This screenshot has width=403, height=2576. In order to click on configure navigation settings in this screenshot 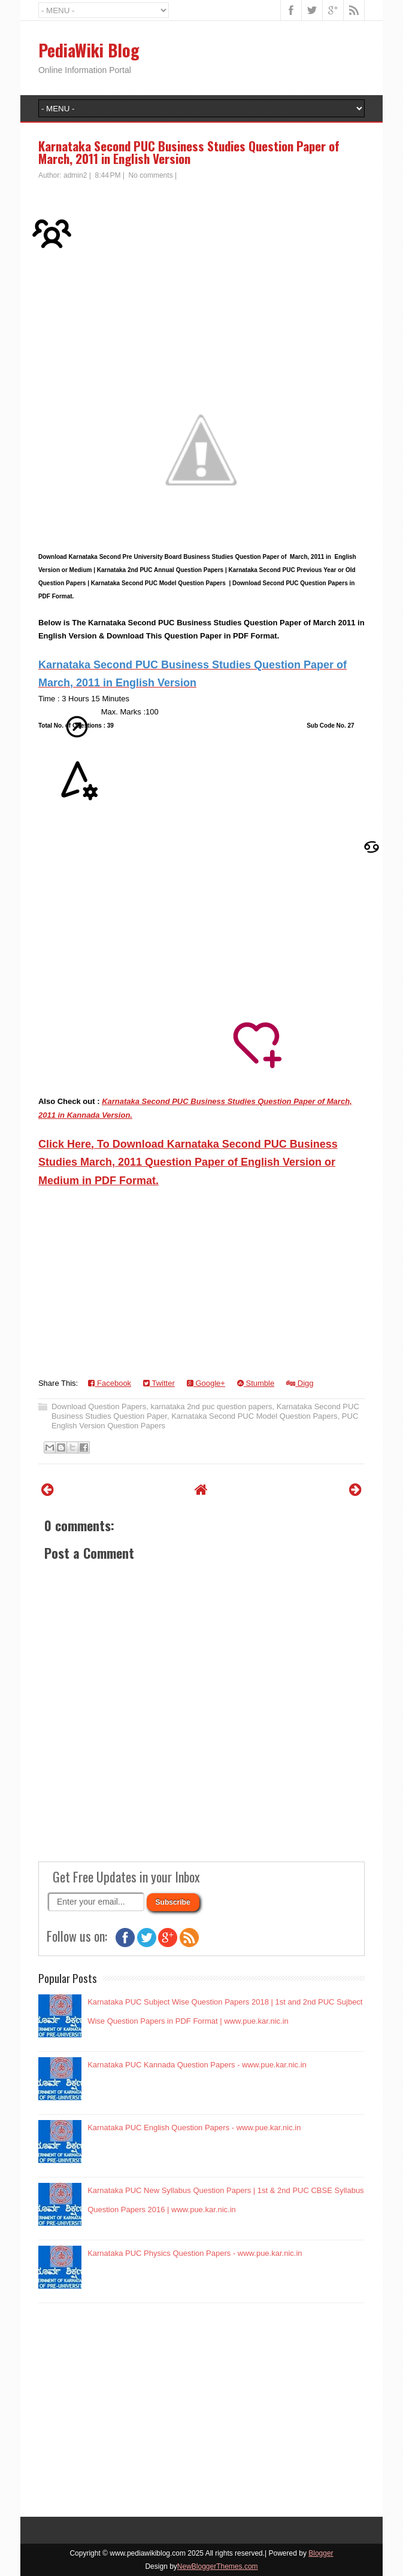, I will do `click(77, 779)`.